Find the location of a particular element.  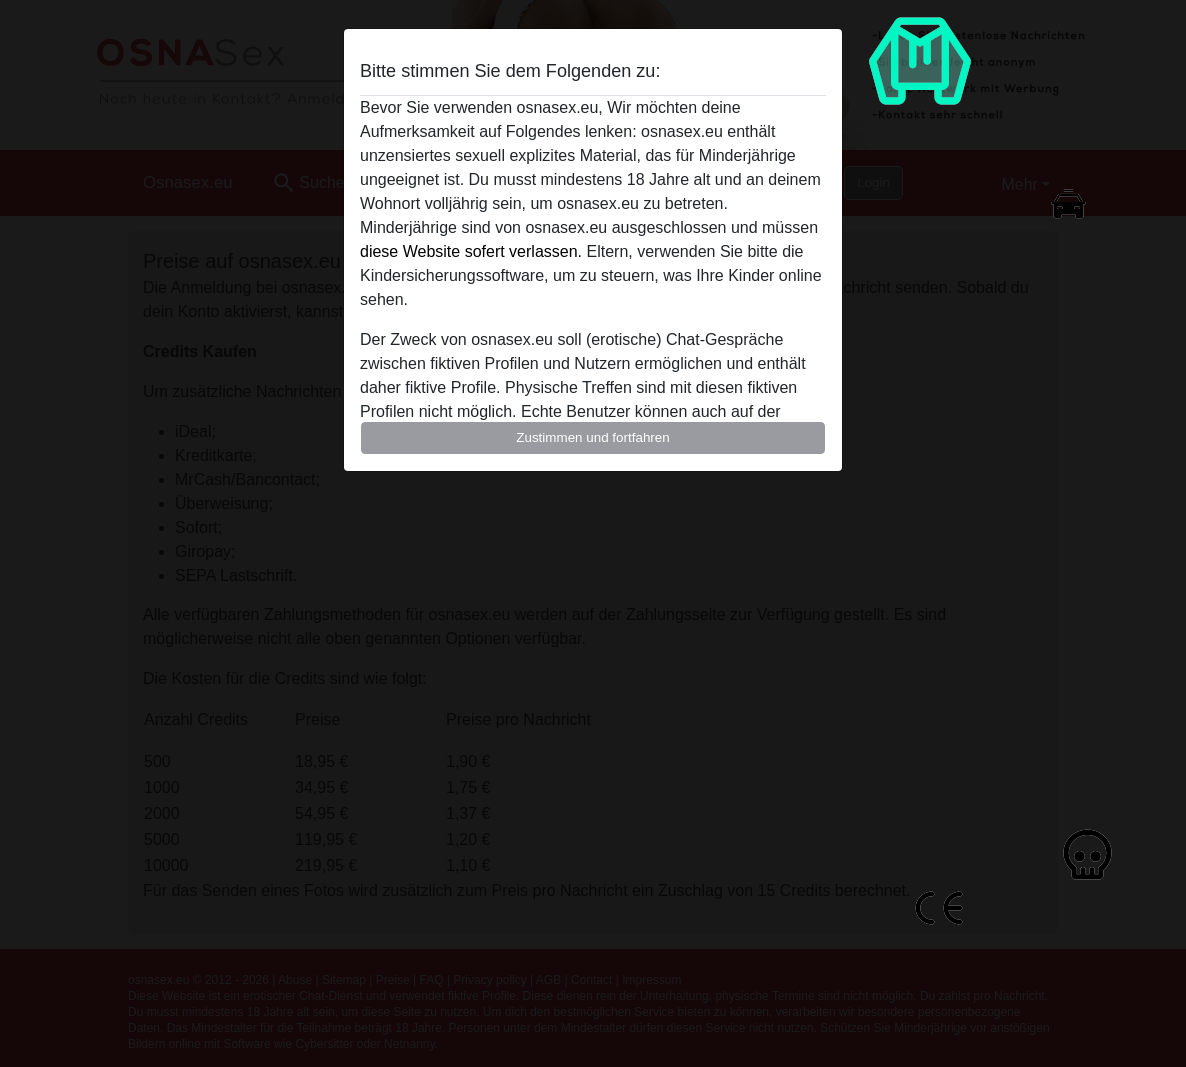

indicates danger or hazardous content is located at coordinates (1087, 855).